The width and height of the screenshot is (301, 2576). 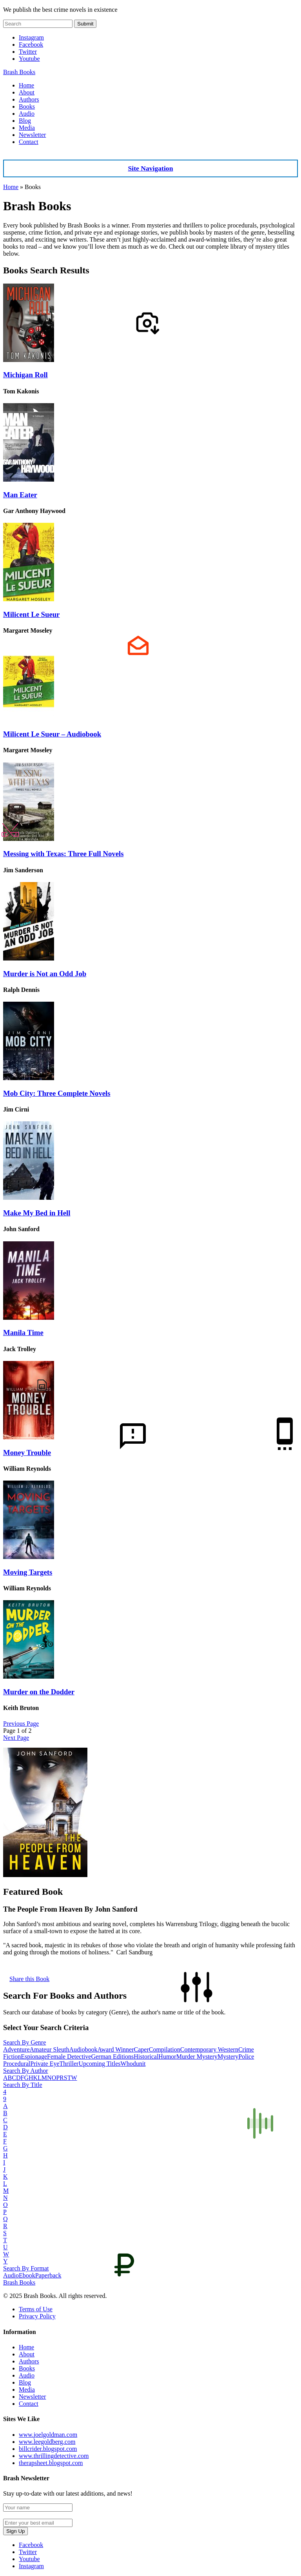 I want to click on access mobile device settings, so click(x=285, y=1434).